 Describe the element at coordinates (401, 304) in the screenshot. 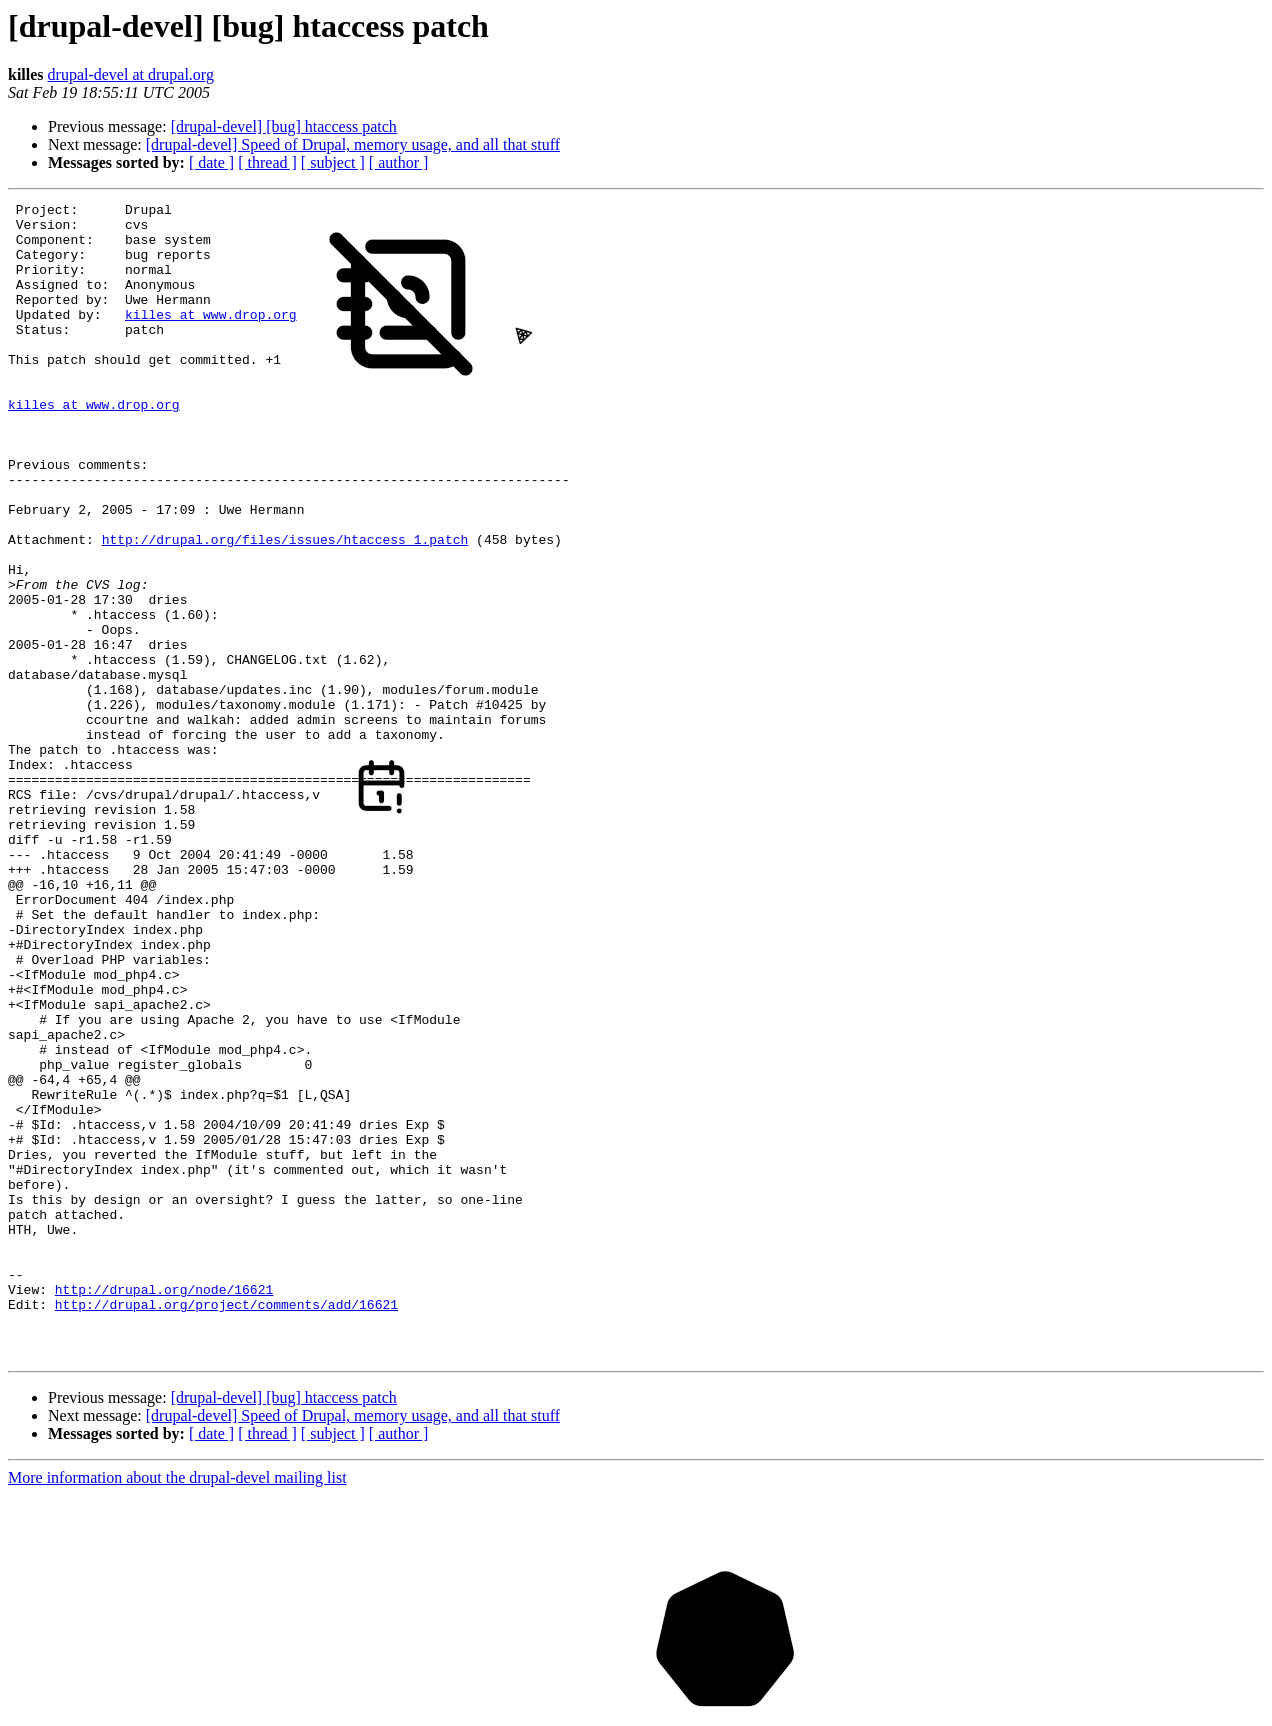

I see `contacts unavailable or disabled` at that location.